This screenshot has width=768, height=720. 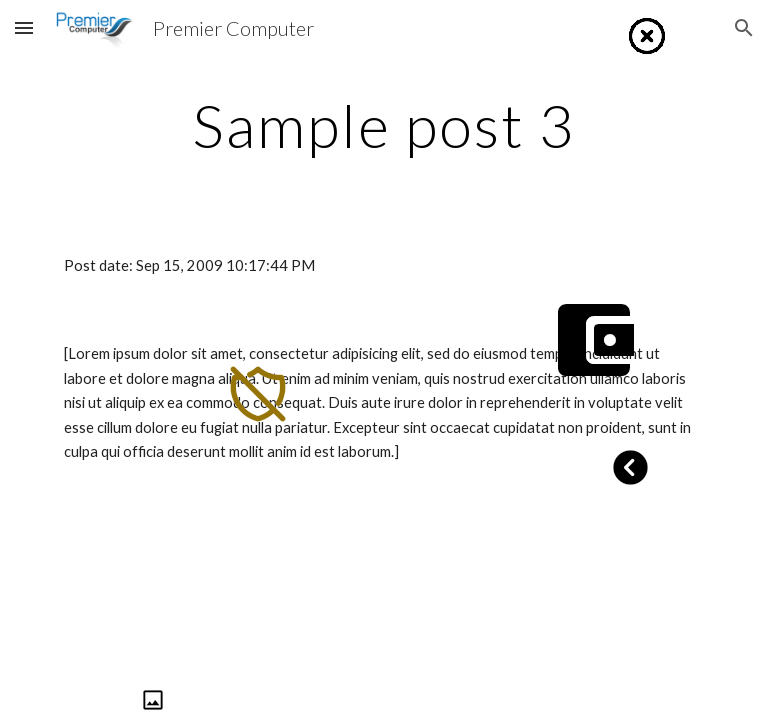 What do you see at coordinates (594, 340) in the screenshot?
I see `access your digital wallet` at bounding box center [594, 340].